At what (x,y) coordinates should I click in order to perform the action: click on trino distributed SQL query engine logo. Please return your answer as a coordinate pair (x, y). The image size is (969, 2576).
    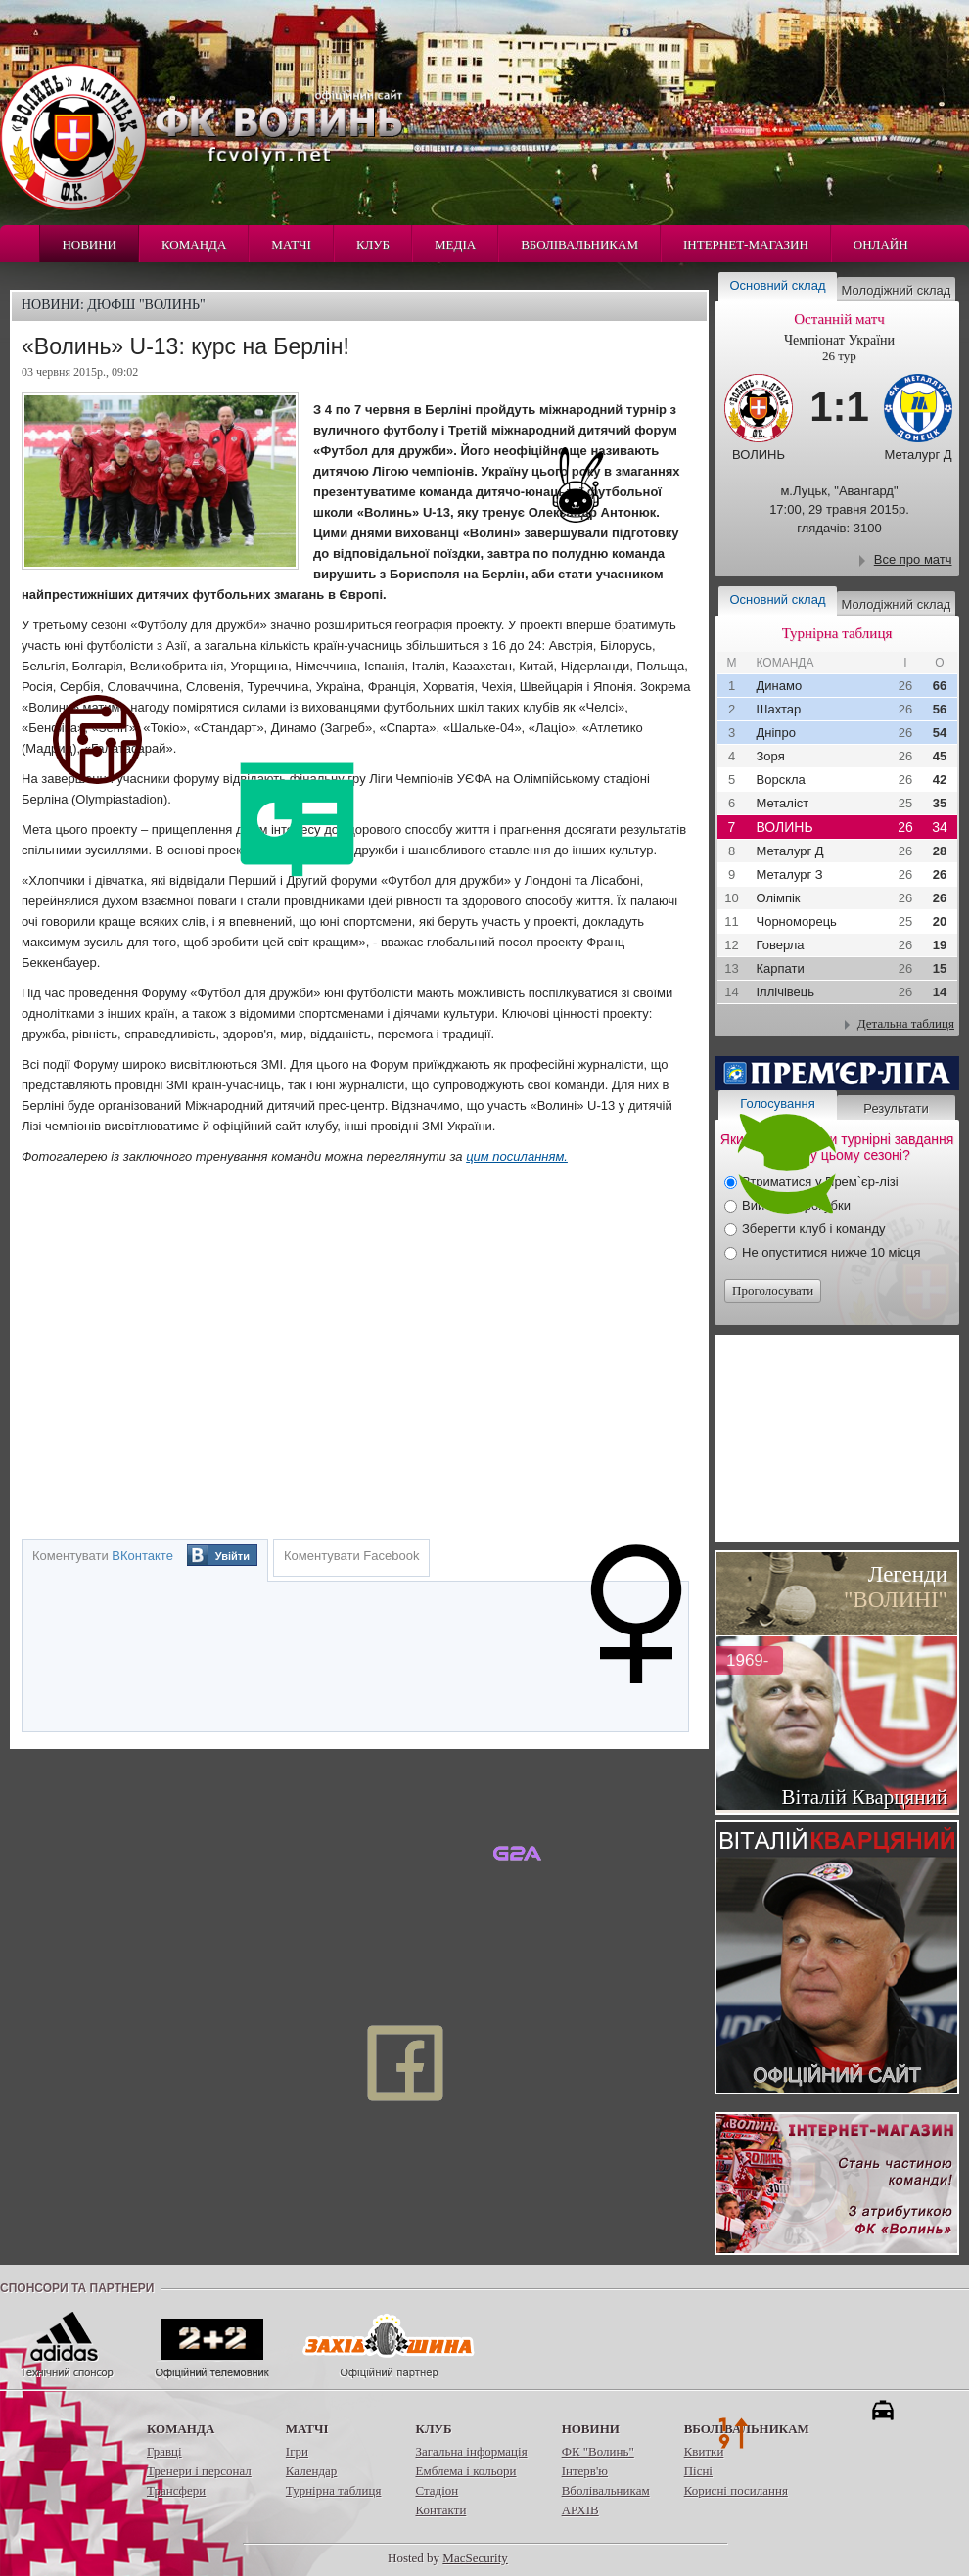
    Looking at the image, I should click on (577, 484).